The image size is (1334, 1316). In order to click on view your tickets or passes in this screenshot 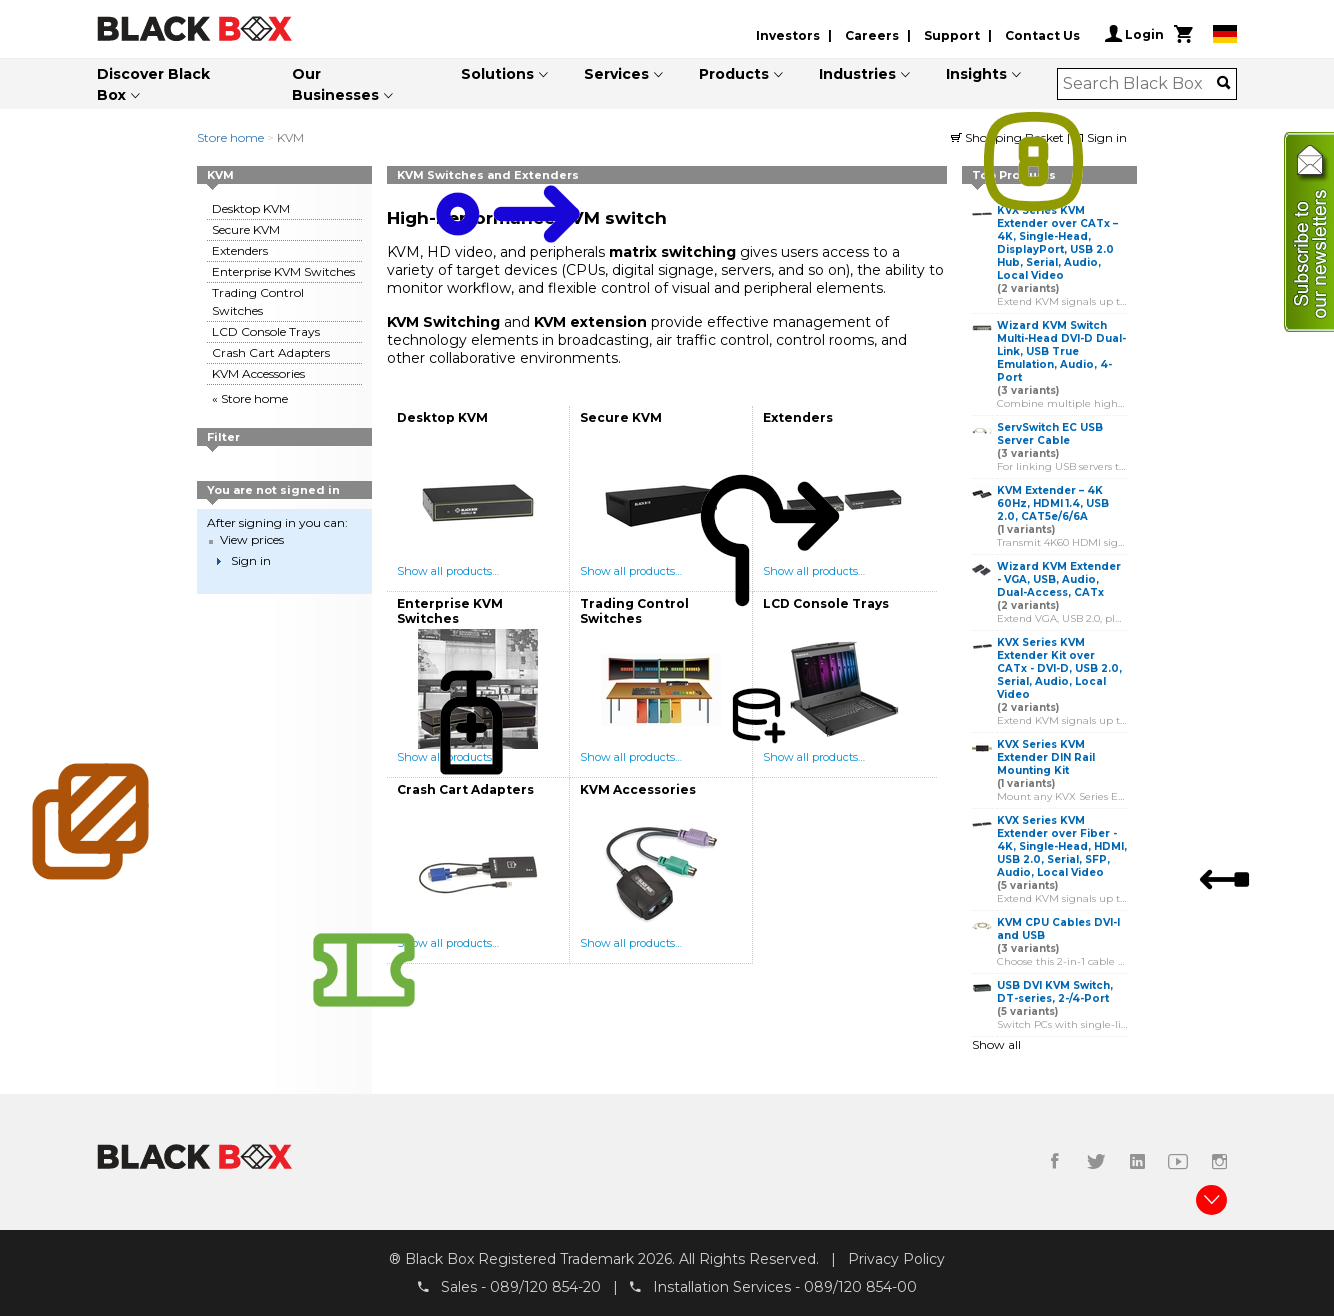, I will do `click(364, 970)`.